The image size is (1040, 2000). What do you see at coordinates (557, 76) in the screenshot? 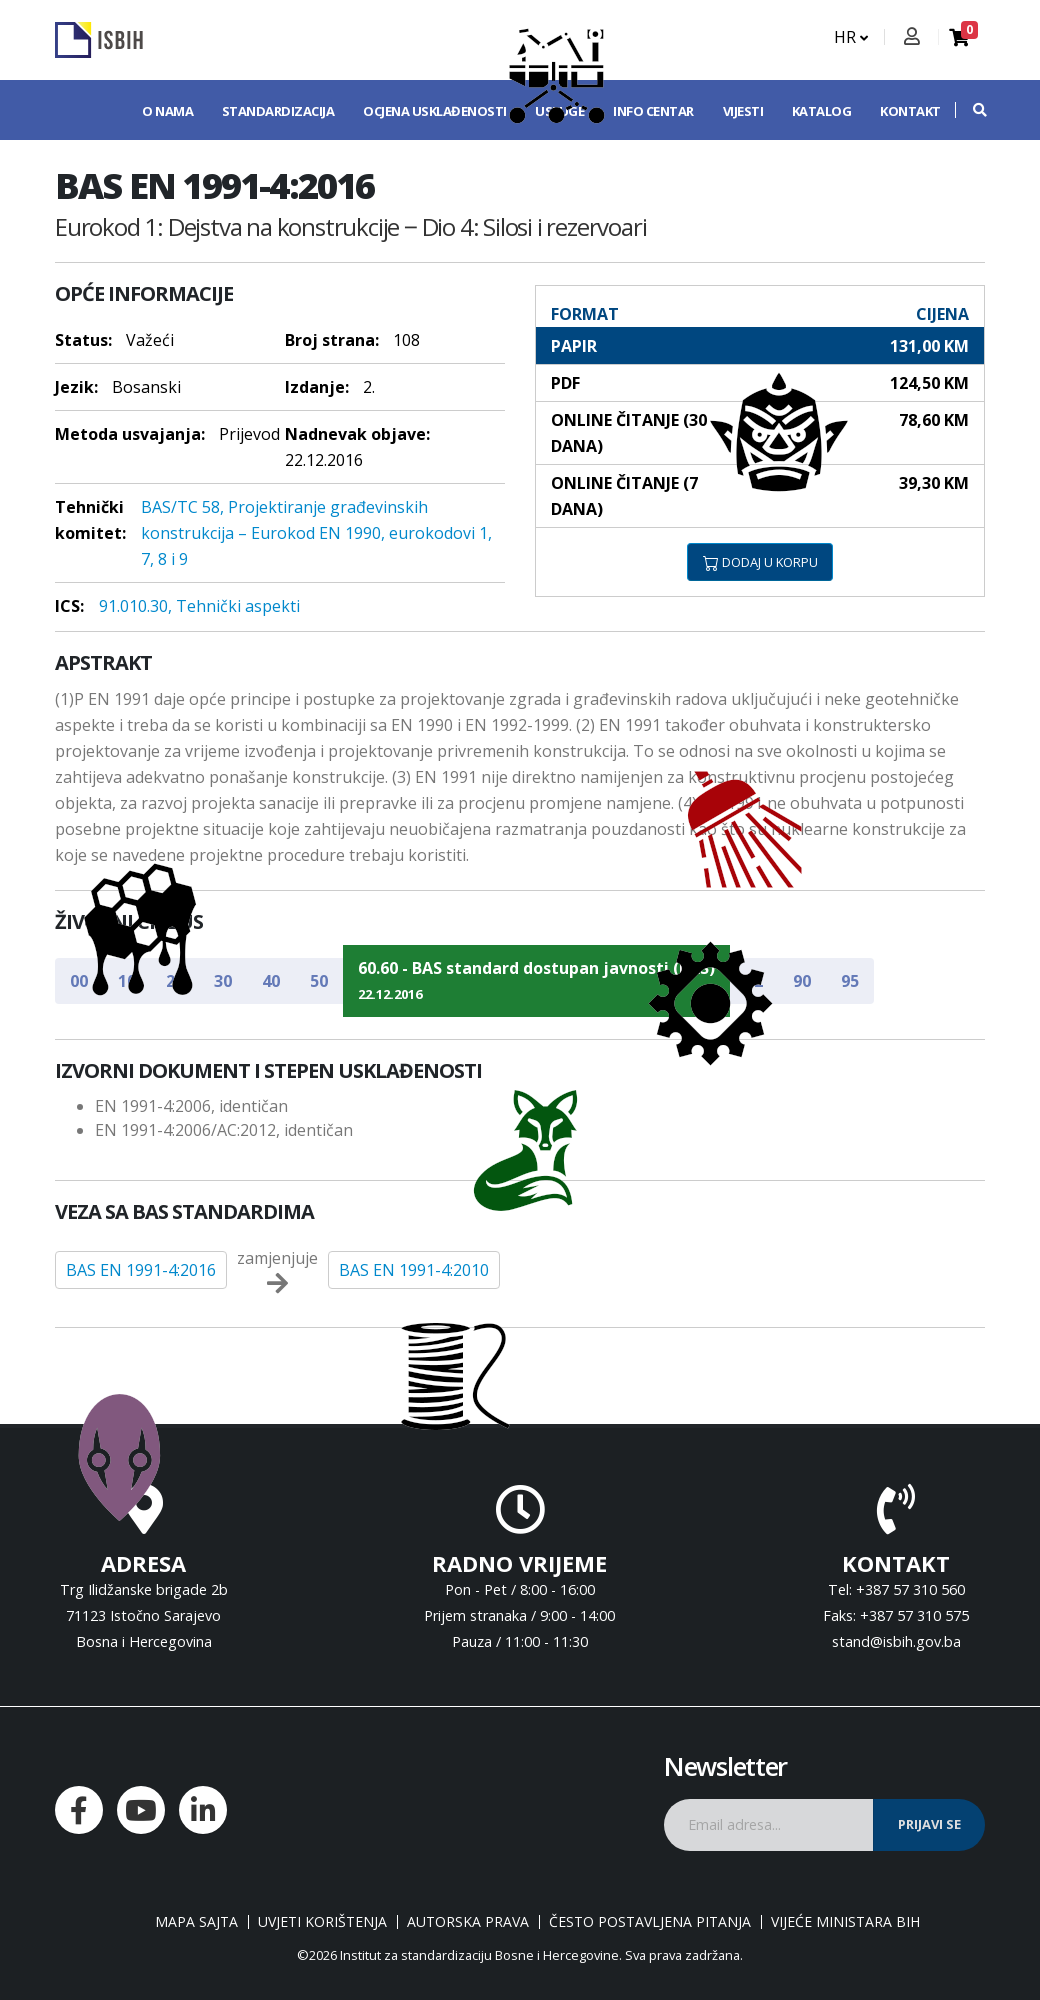
I see `view mars rover mission details` at bounding box center [557, 76].